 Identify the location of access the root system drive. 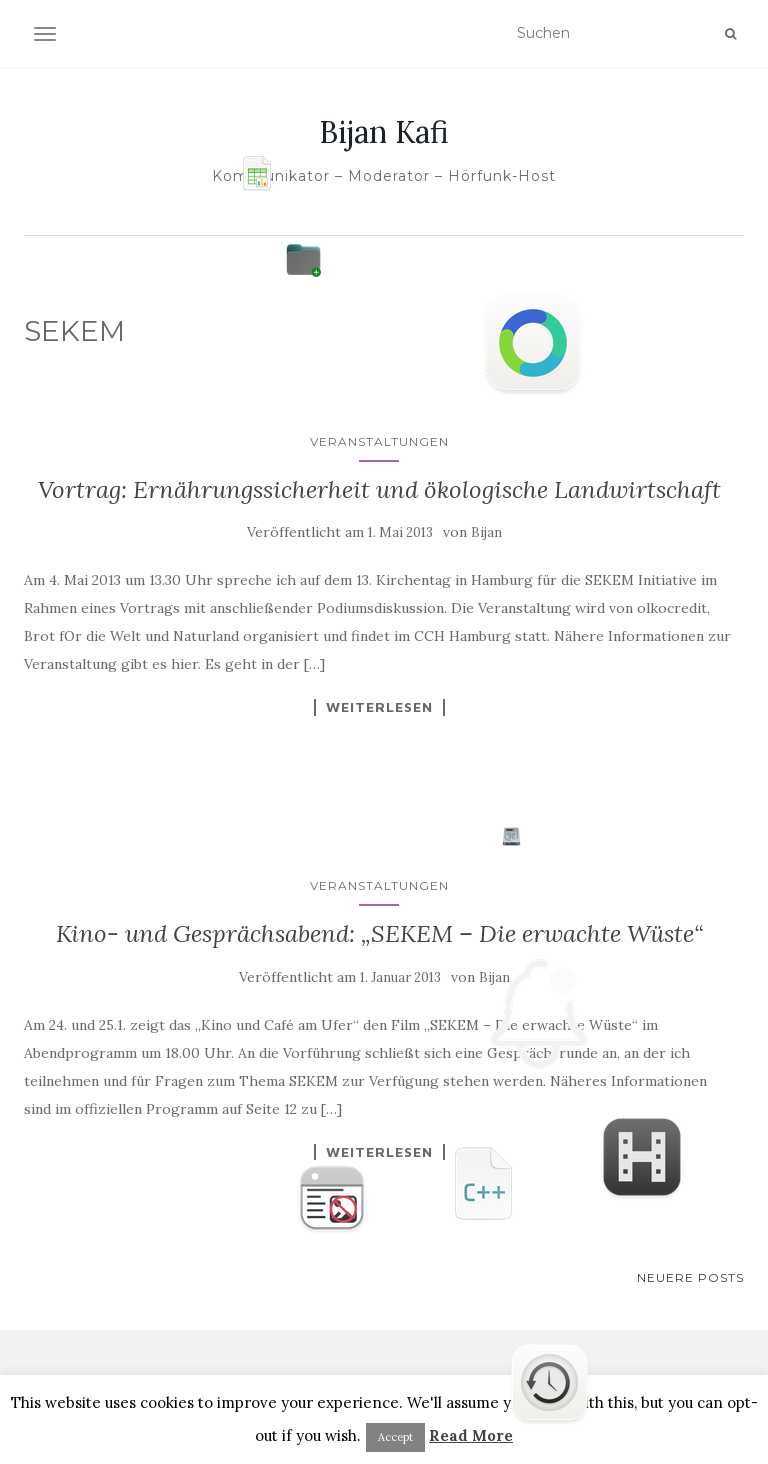
(511, 836).